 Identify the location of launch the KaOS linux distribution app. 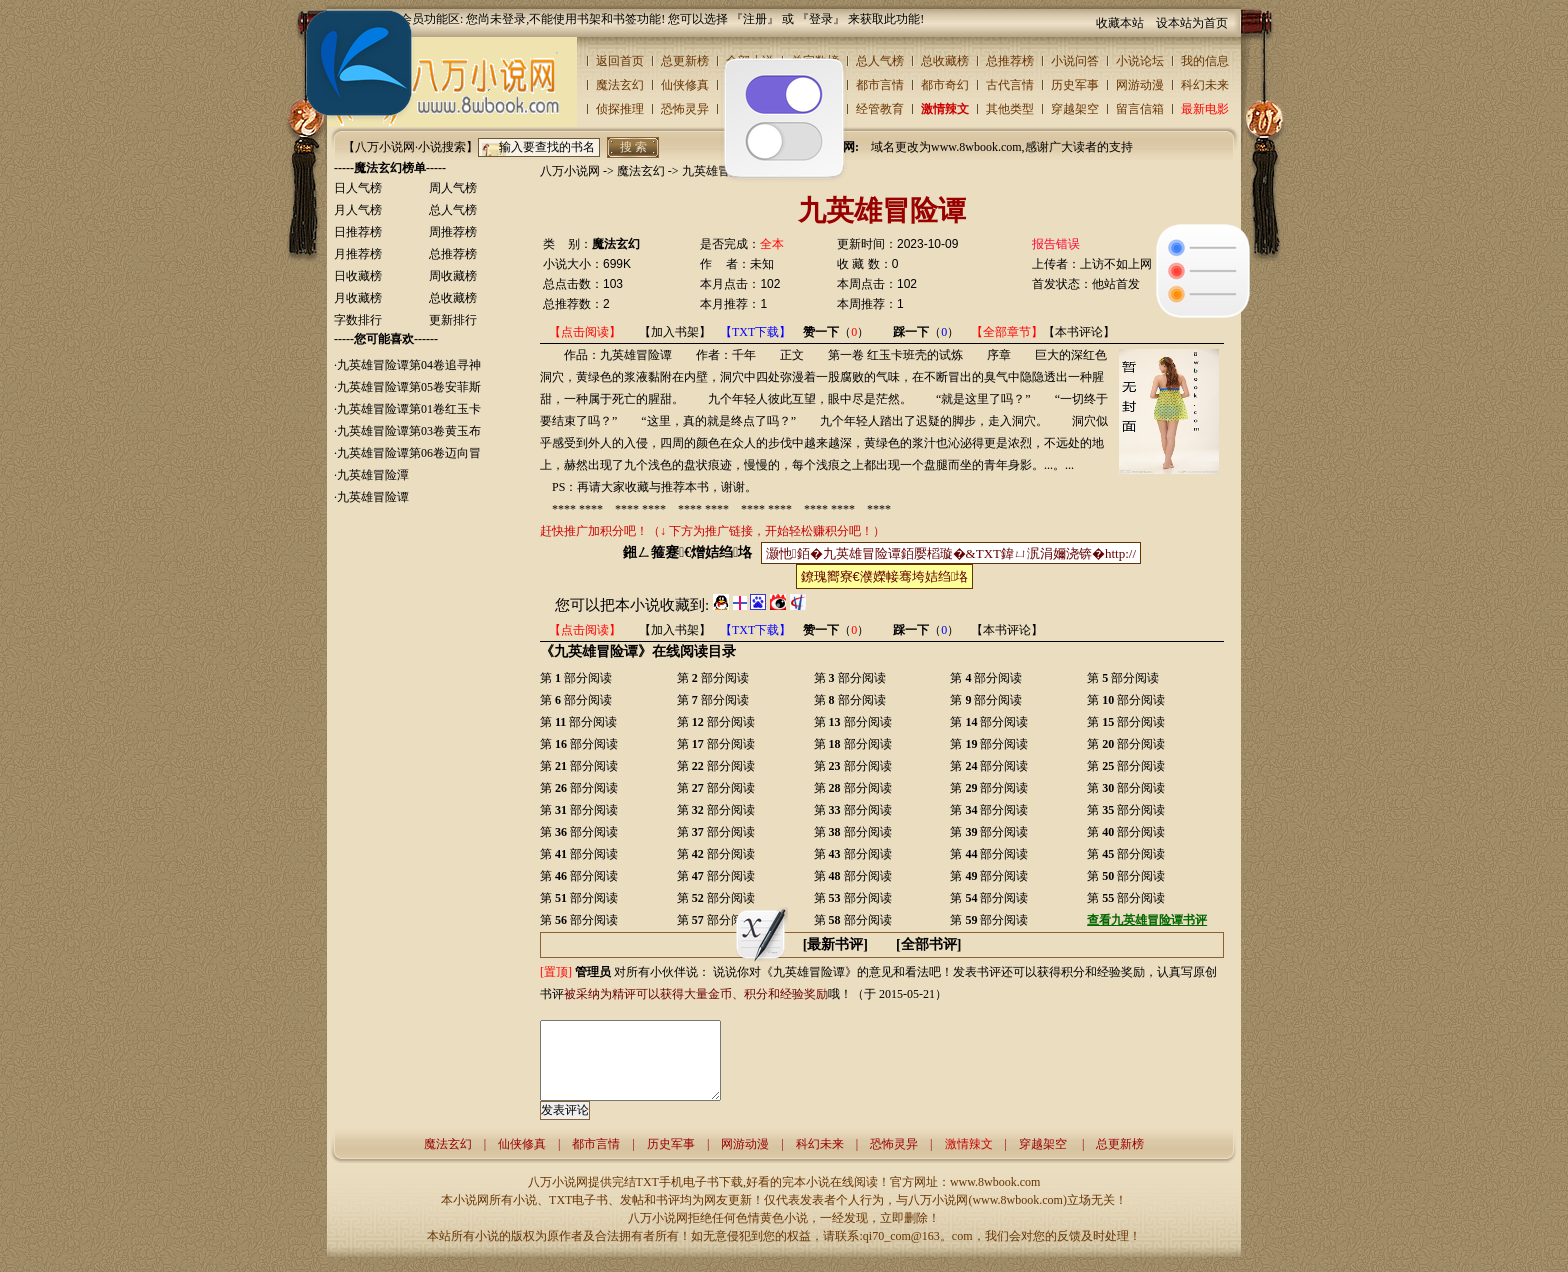
(359, 63).